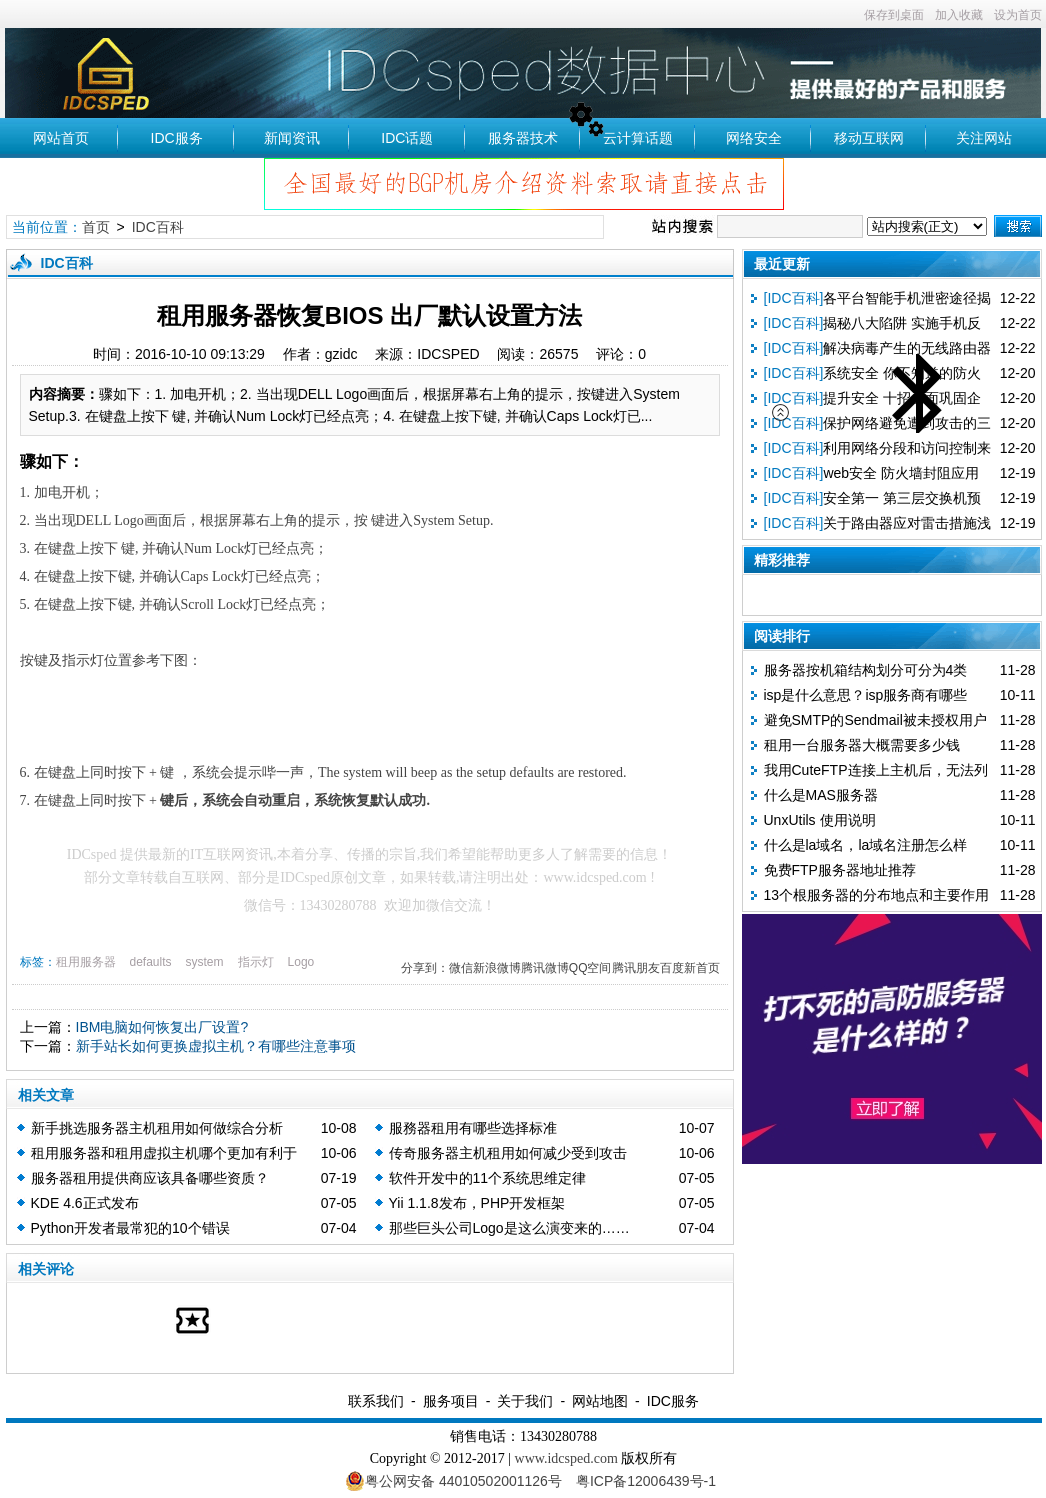  Describe the element at coordinates (919, 393) in the screenshot. I see `toggle bluetooth connectivity` at that location.